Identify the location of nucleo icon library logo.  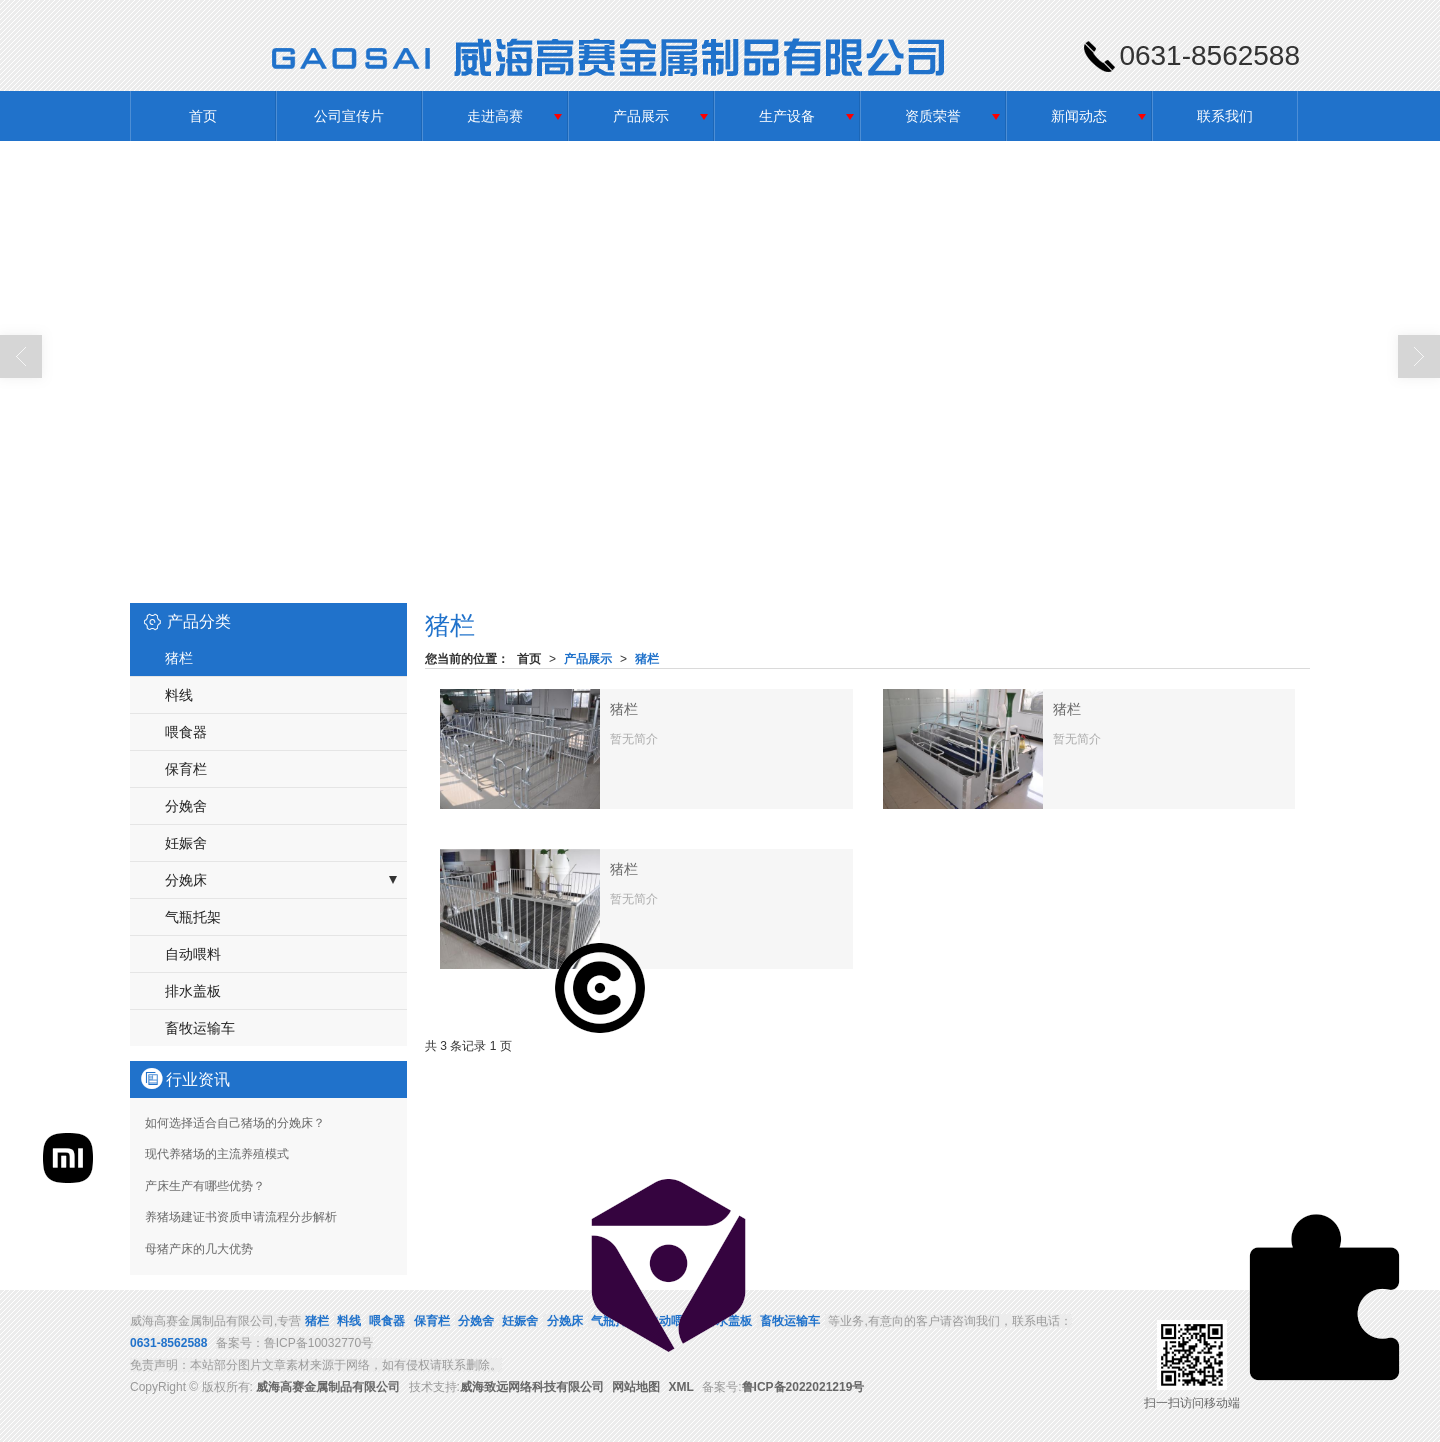
(668, 1265).